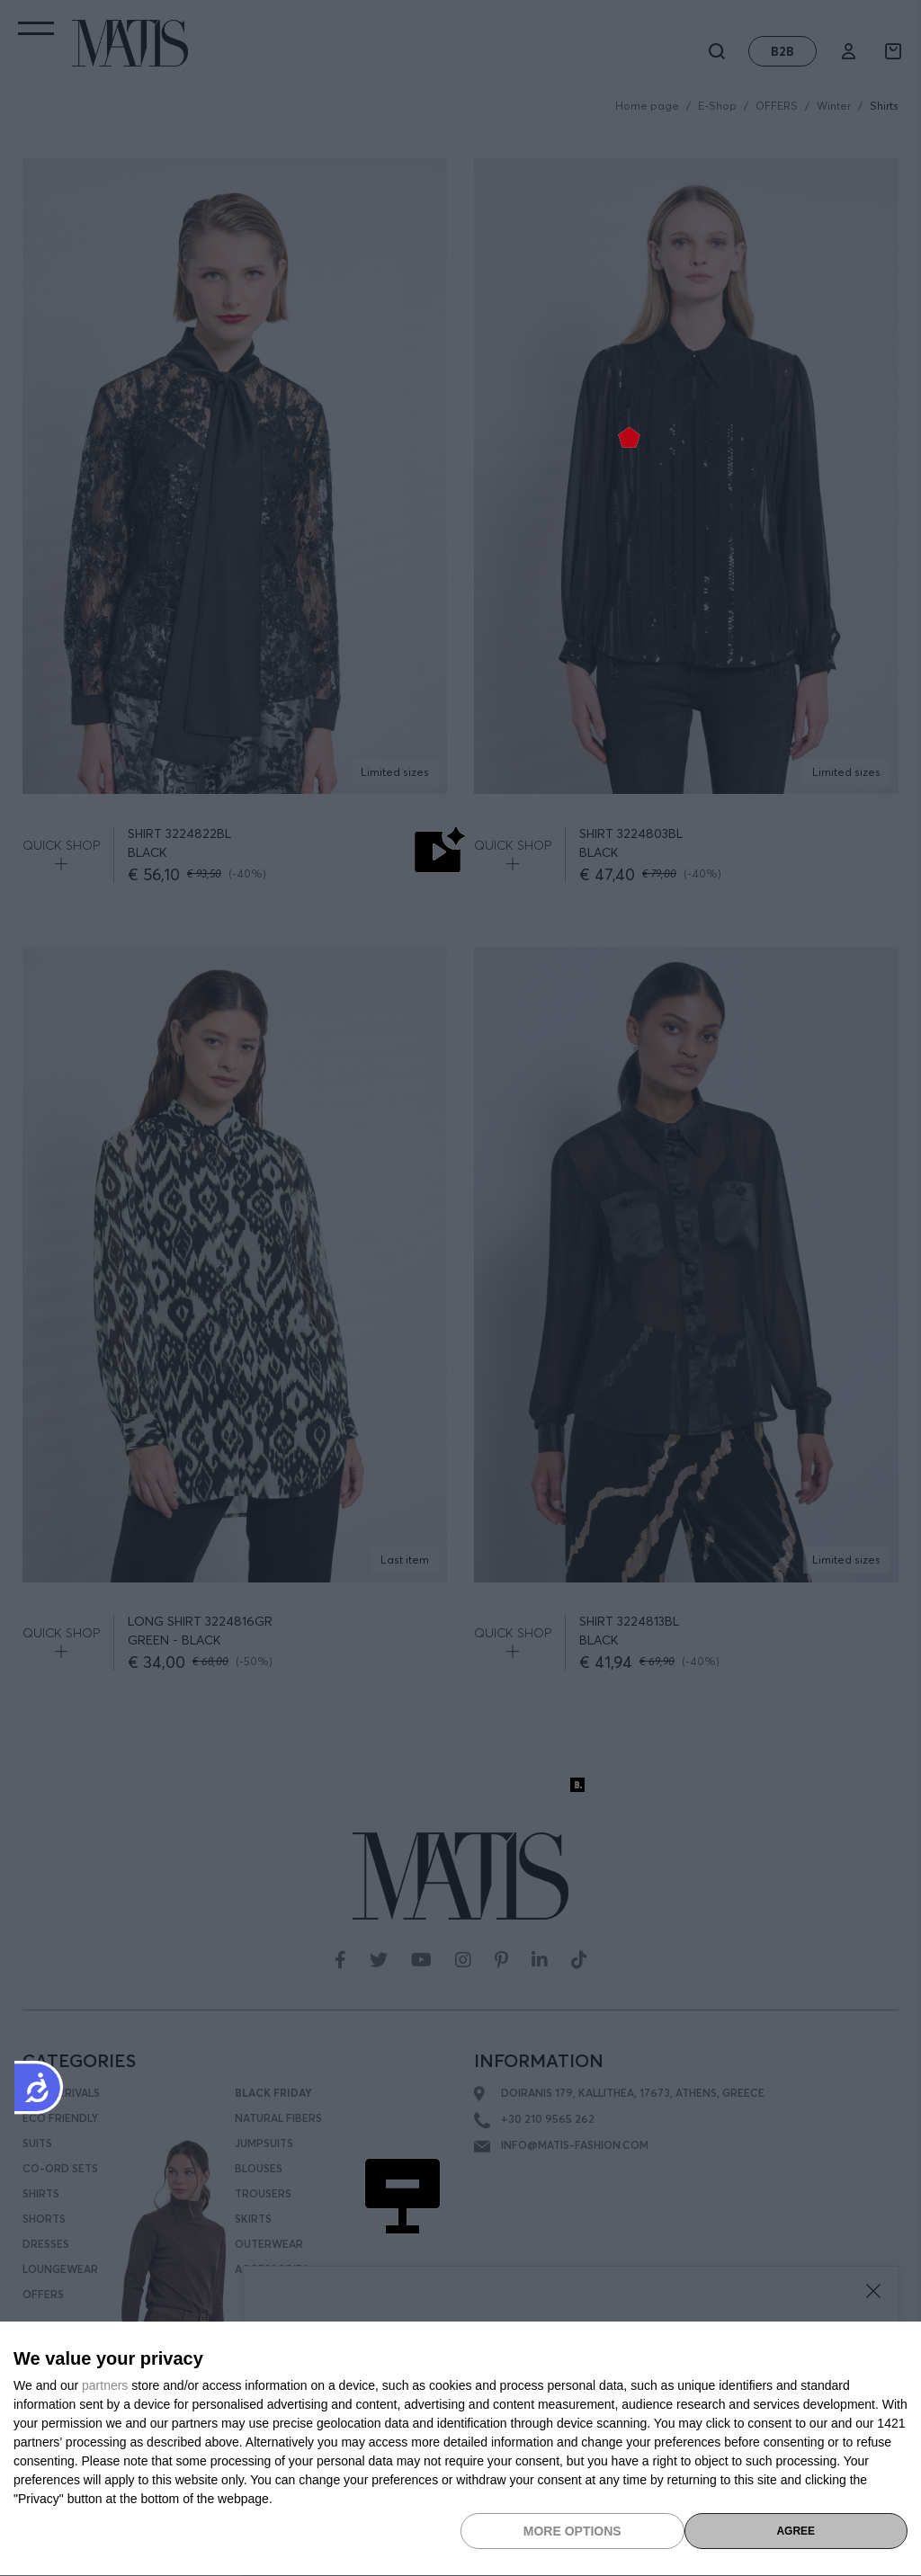 Image resolution: width=921 pixels, height=2576 pixels. What do you see at coordinates (629, 438) in the screenshot?
I see `pentagon shape tool for design applications` at bounding box center [629, 438].